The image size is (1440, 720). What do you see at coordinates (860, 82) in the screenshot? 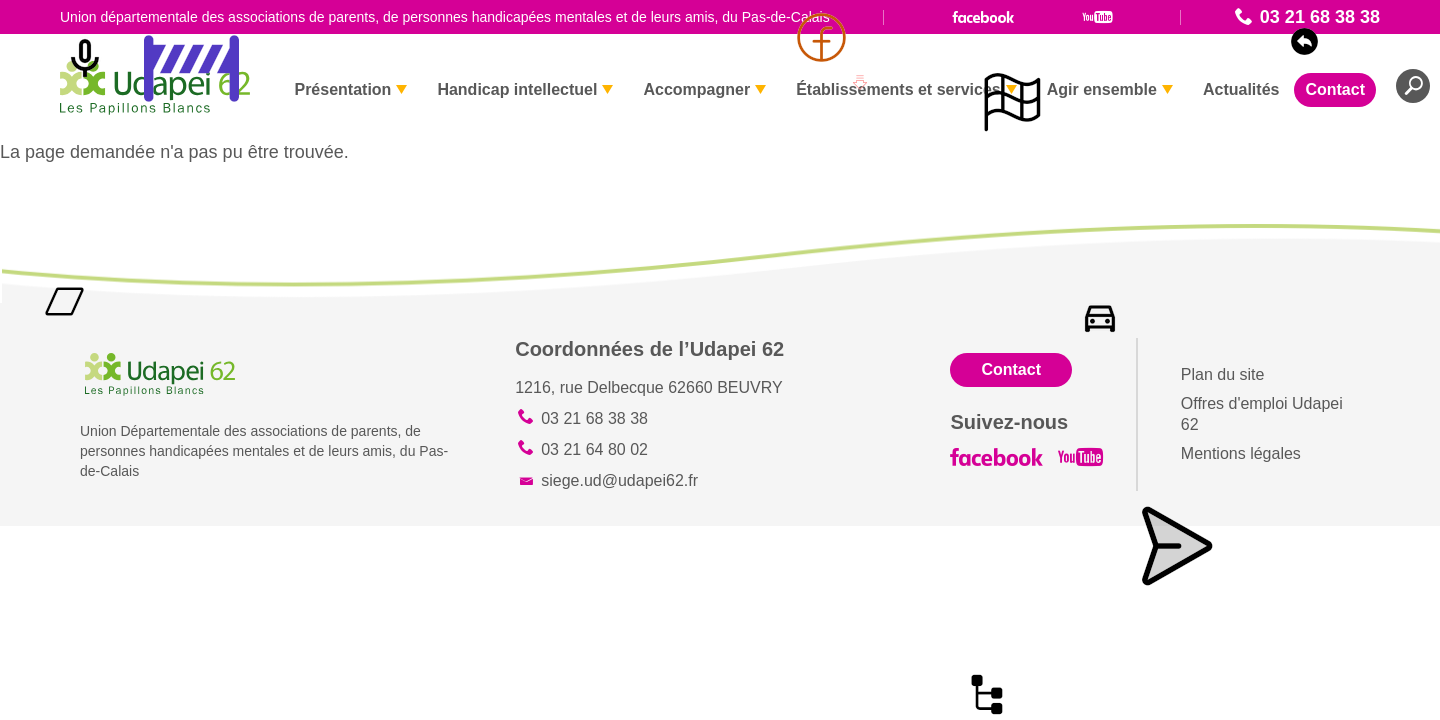
I see `download file or content` at bounding box center [860, 82].